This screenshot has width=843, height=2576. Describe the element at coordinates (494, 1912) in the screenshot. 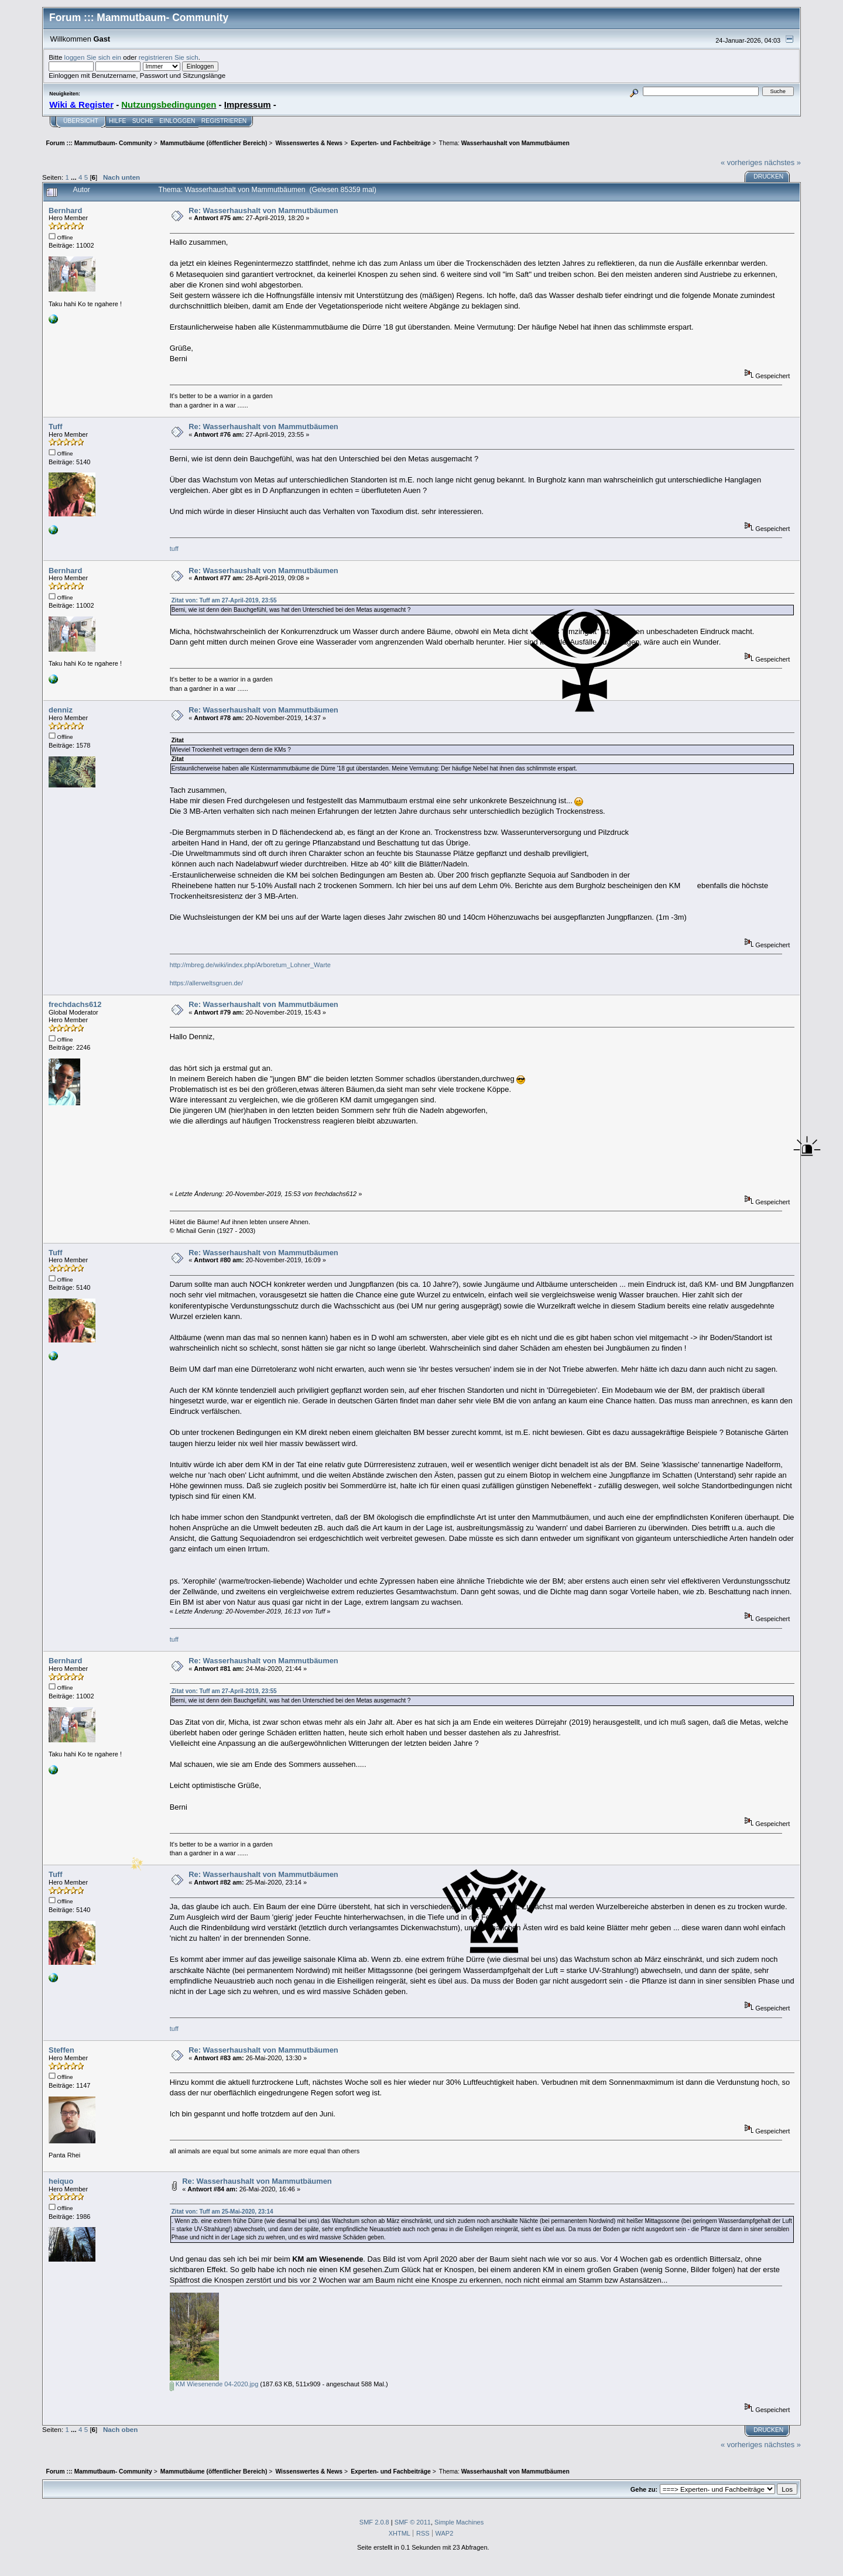

I see `equip scale mail armor` at that location.